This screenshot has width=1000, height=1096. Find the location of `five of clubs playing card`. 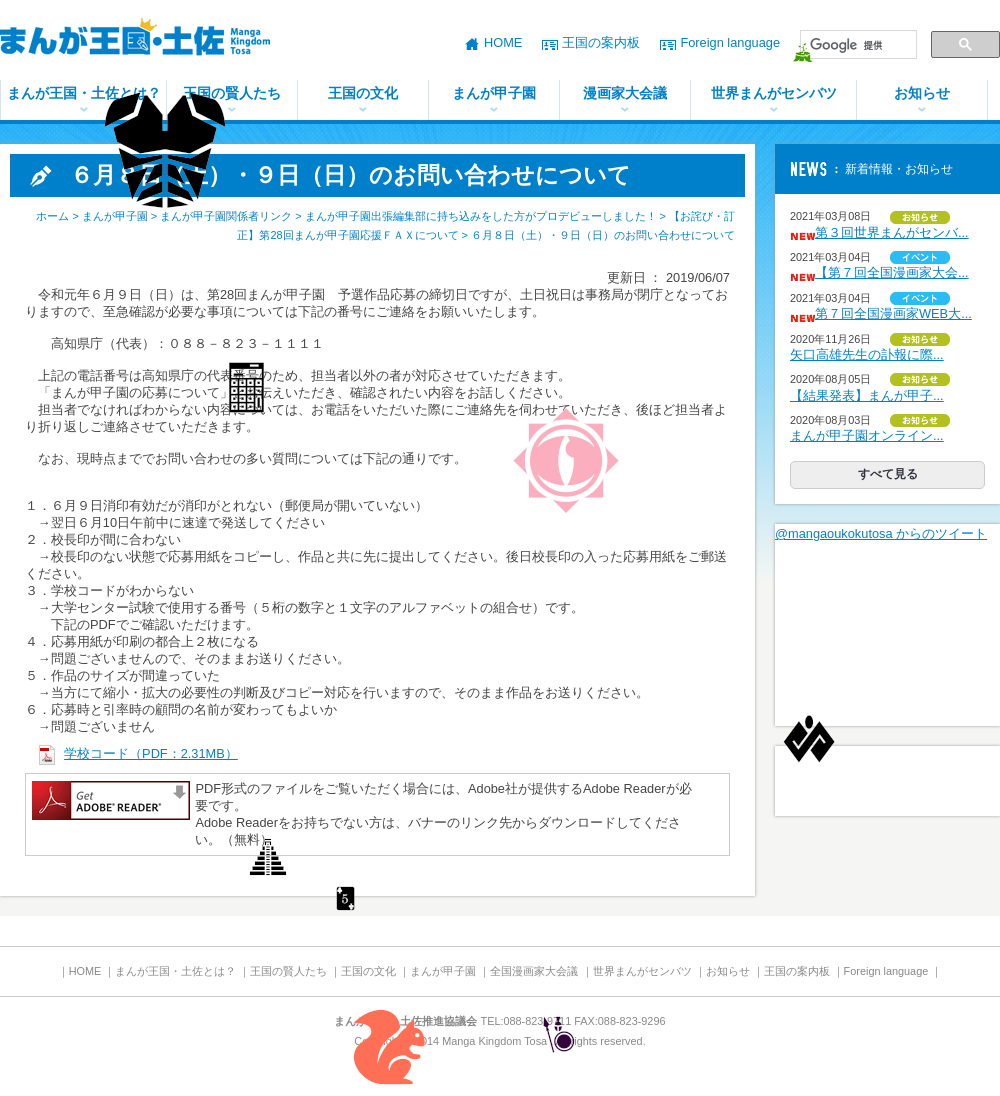

five of clubs playing card is located at coordinates (345, 898).